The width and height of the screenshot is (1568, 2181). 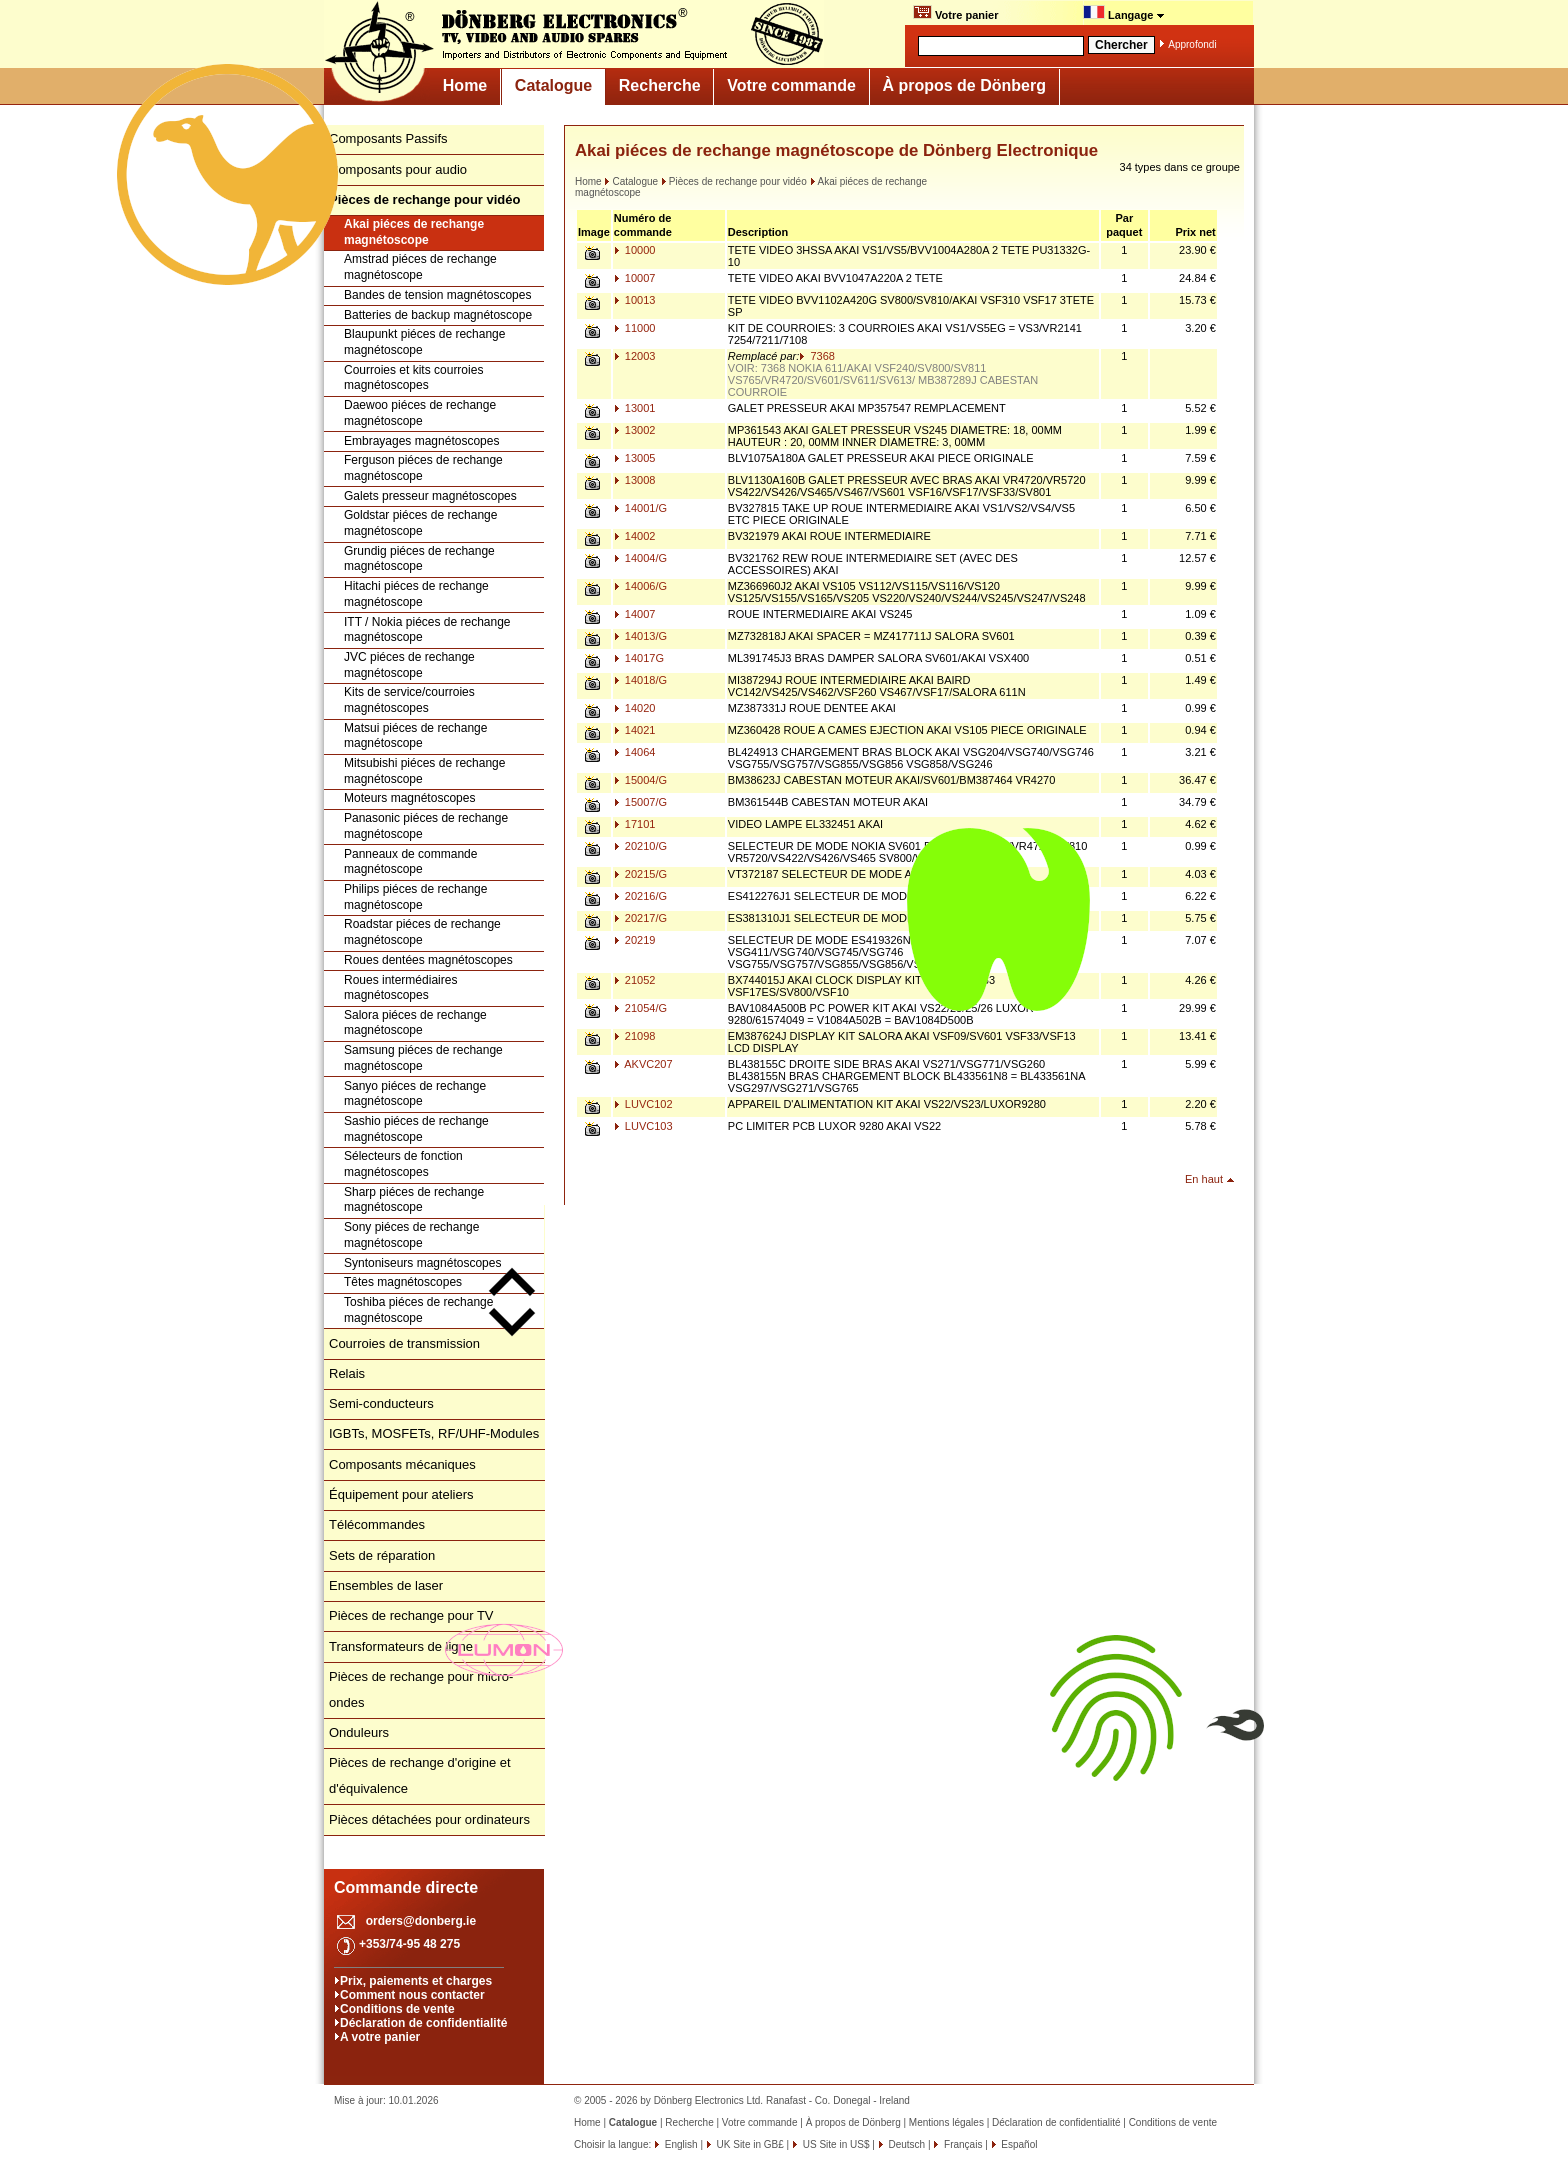 I want to click on MonkeyTie company logo, so click(x=1116, y=1708).